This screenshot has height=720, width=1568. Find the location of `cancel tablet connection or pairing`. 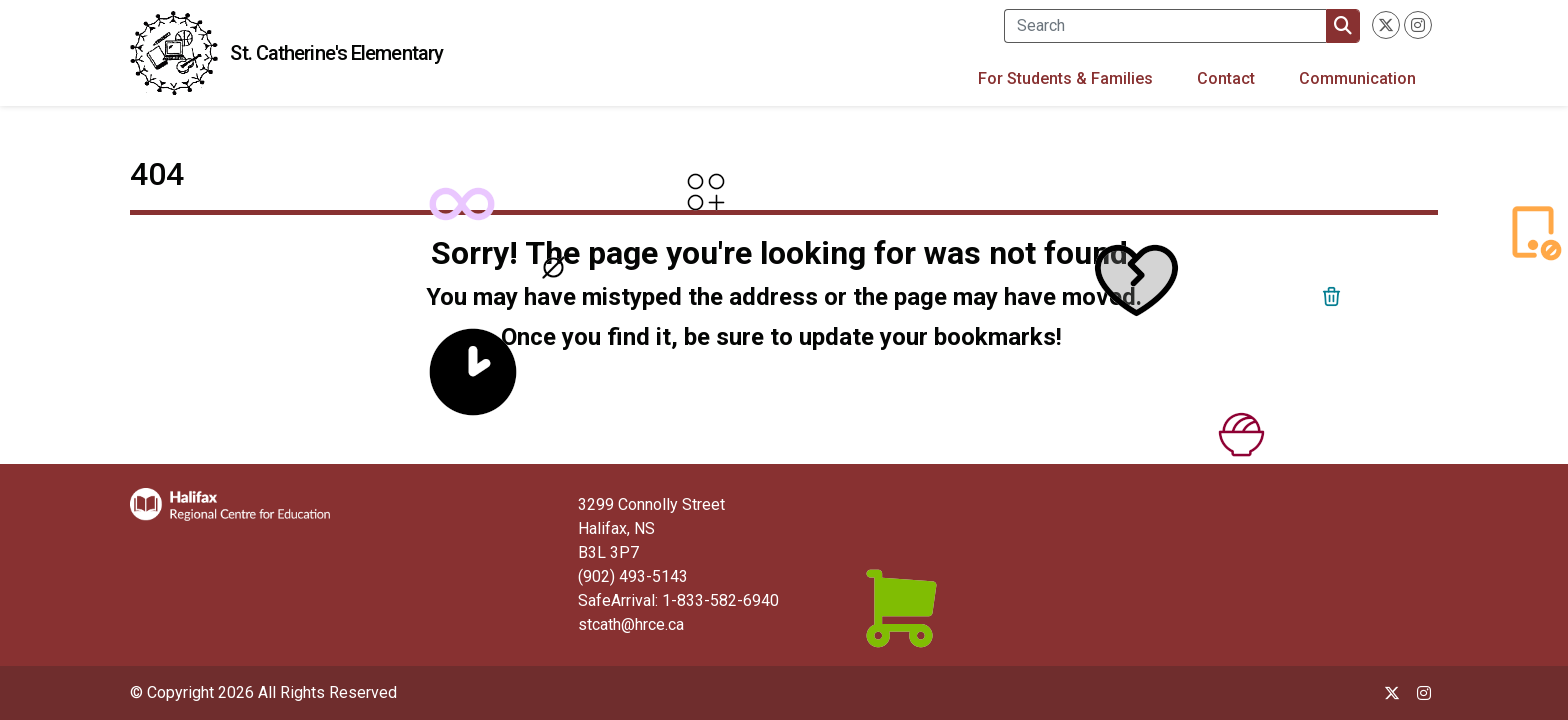

cancel tablet connection or pairing is located at coordinates (1533, 232).